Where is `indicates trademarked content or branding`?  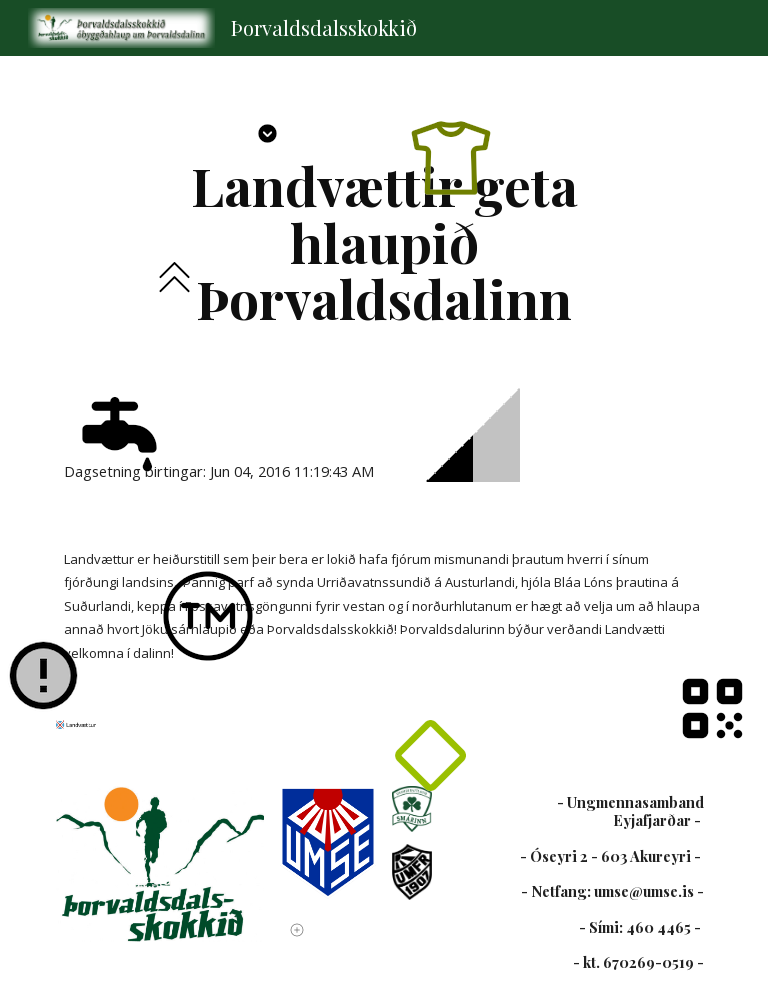
indicates trademarked content or branding is located at coordinates (208, 616).